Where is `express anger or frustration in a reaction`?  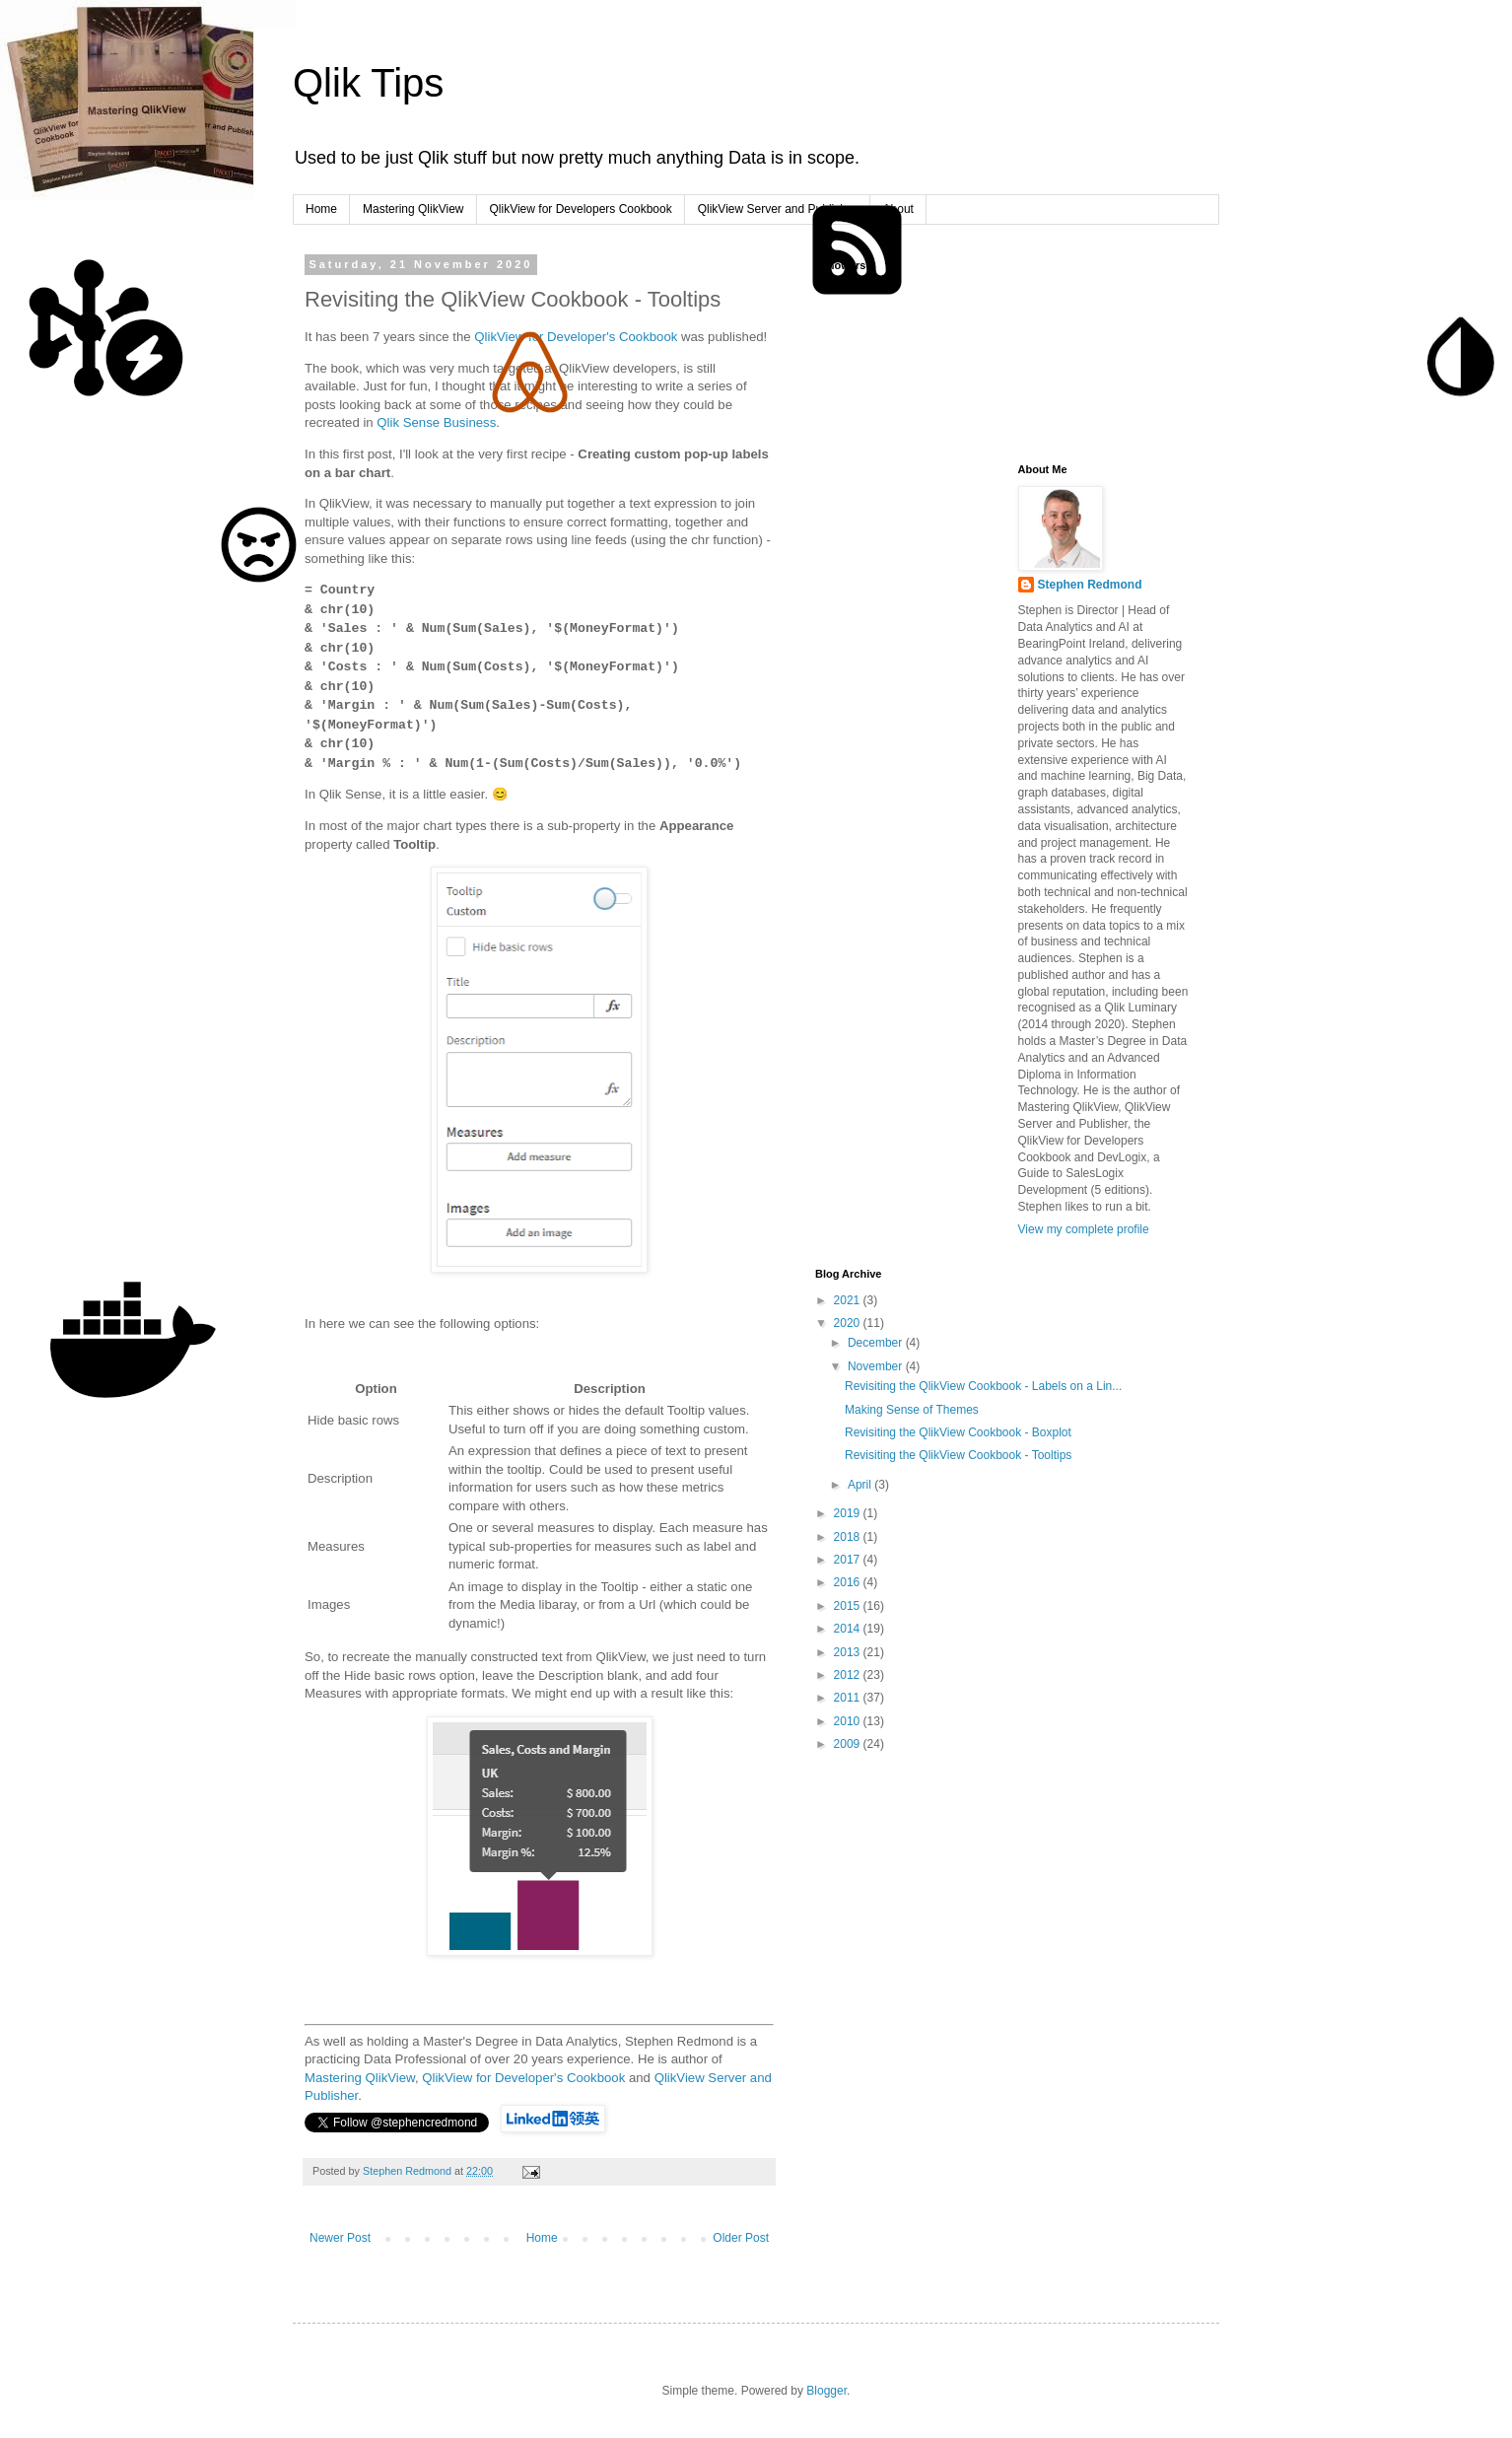
express anger or frustration in a reaction is located at coordinates (258, 544).